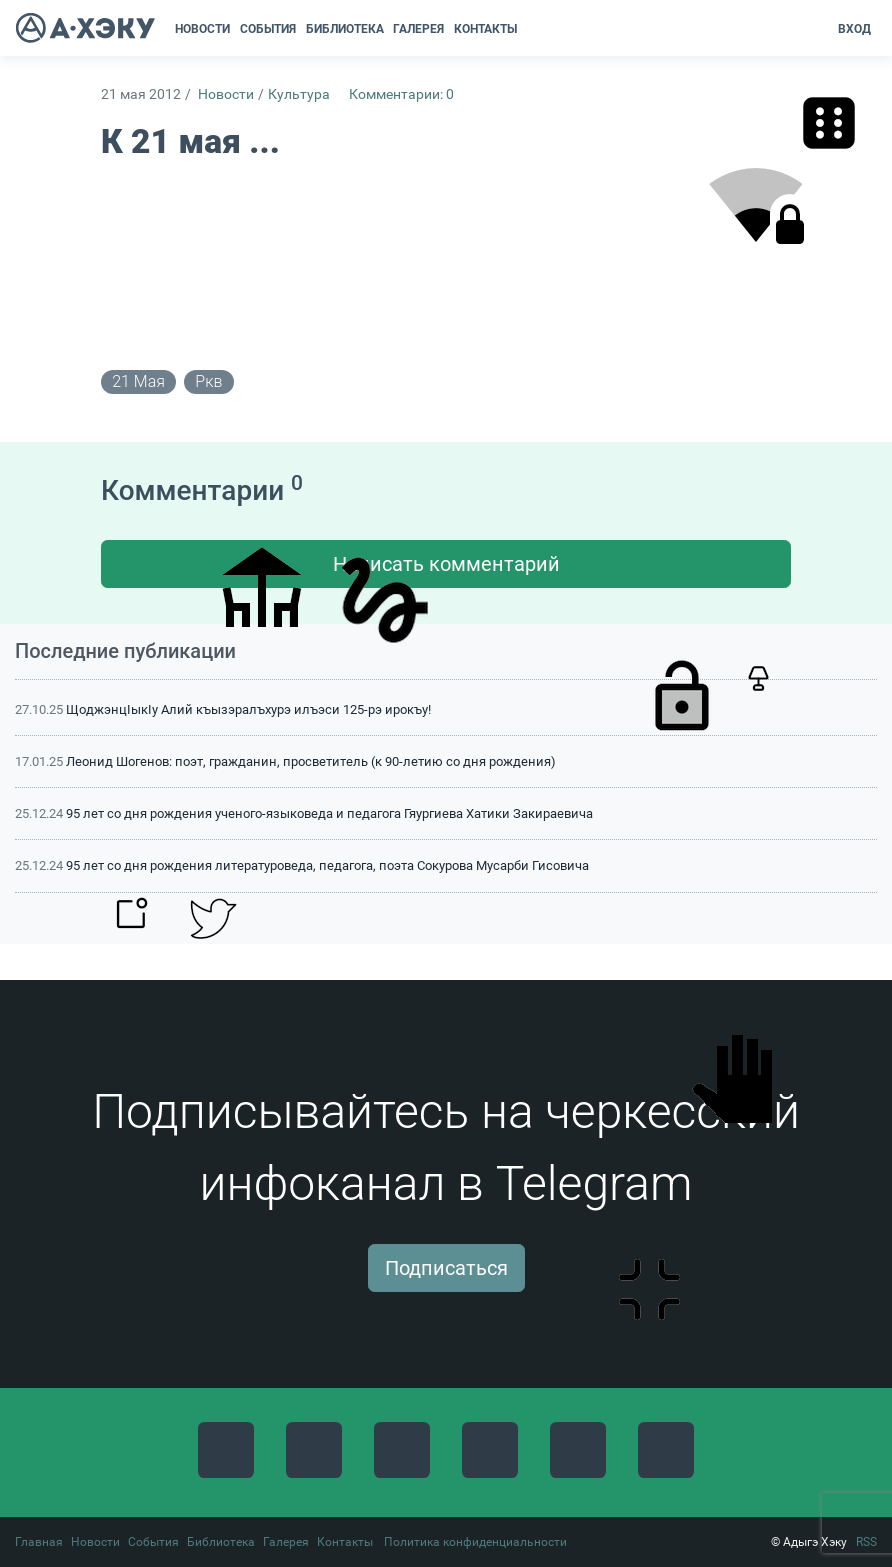 This screenshot has height=1567, width=892. What do you see at coordinates (756, 204) in the screenshot?
I see `weak wifi signal on a secured network` at bounding box center [756, 204].